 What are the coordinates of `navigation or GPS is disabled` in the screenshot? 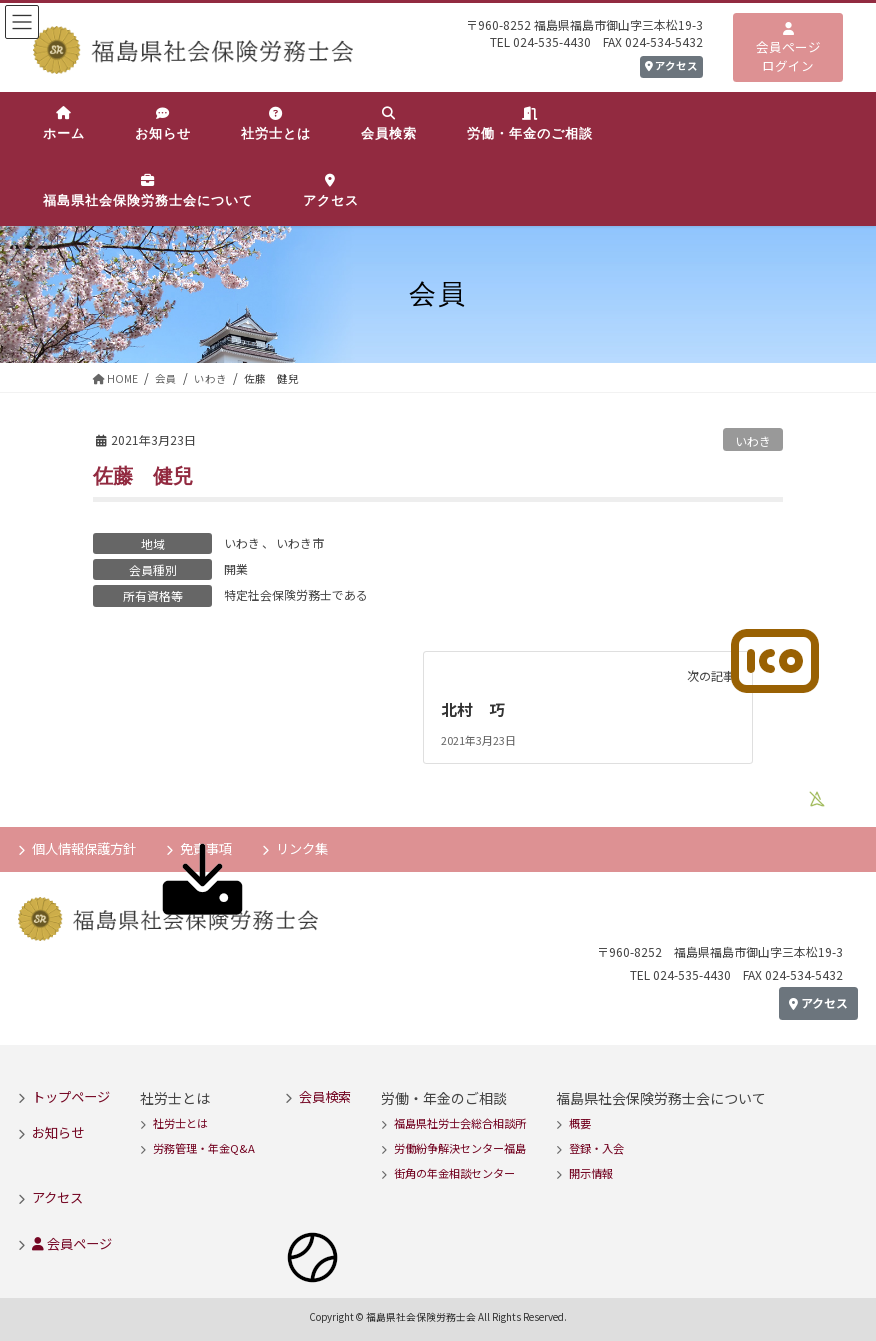 It's located at (817, 799).